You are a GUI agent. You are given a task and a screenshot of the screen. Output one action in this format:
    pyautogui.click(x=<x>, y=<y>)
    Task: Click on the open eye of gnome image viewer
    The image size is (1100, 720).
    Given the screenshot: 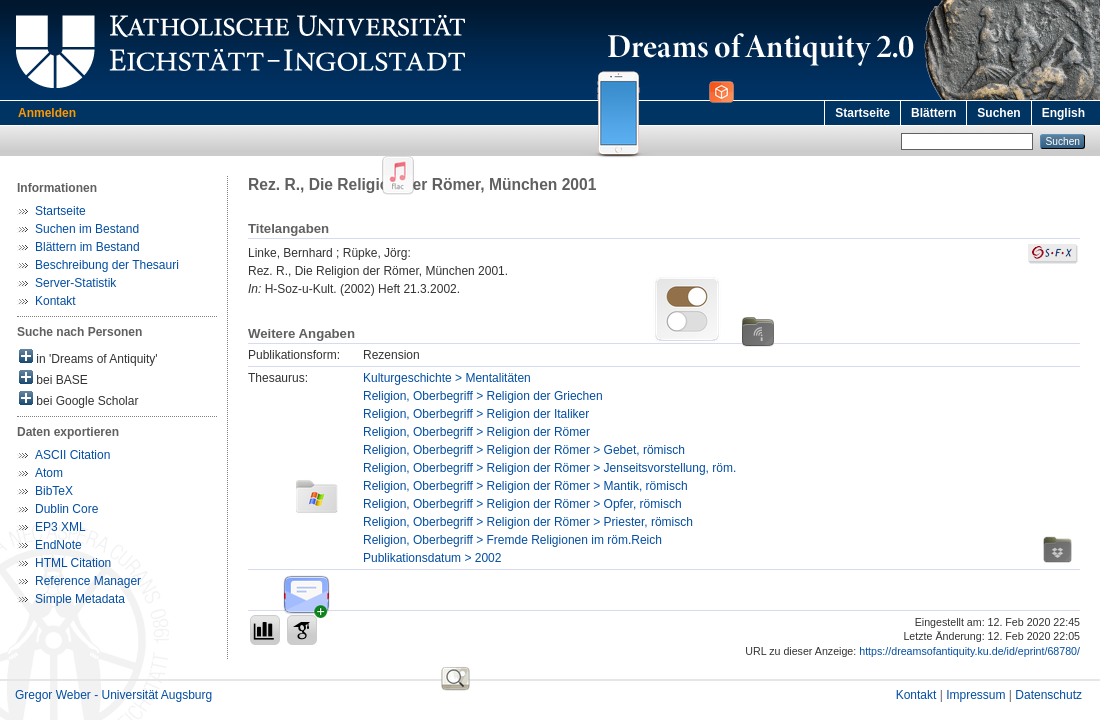 What is the action you would take?
    pyautogui.click(x=455, y=678)
    